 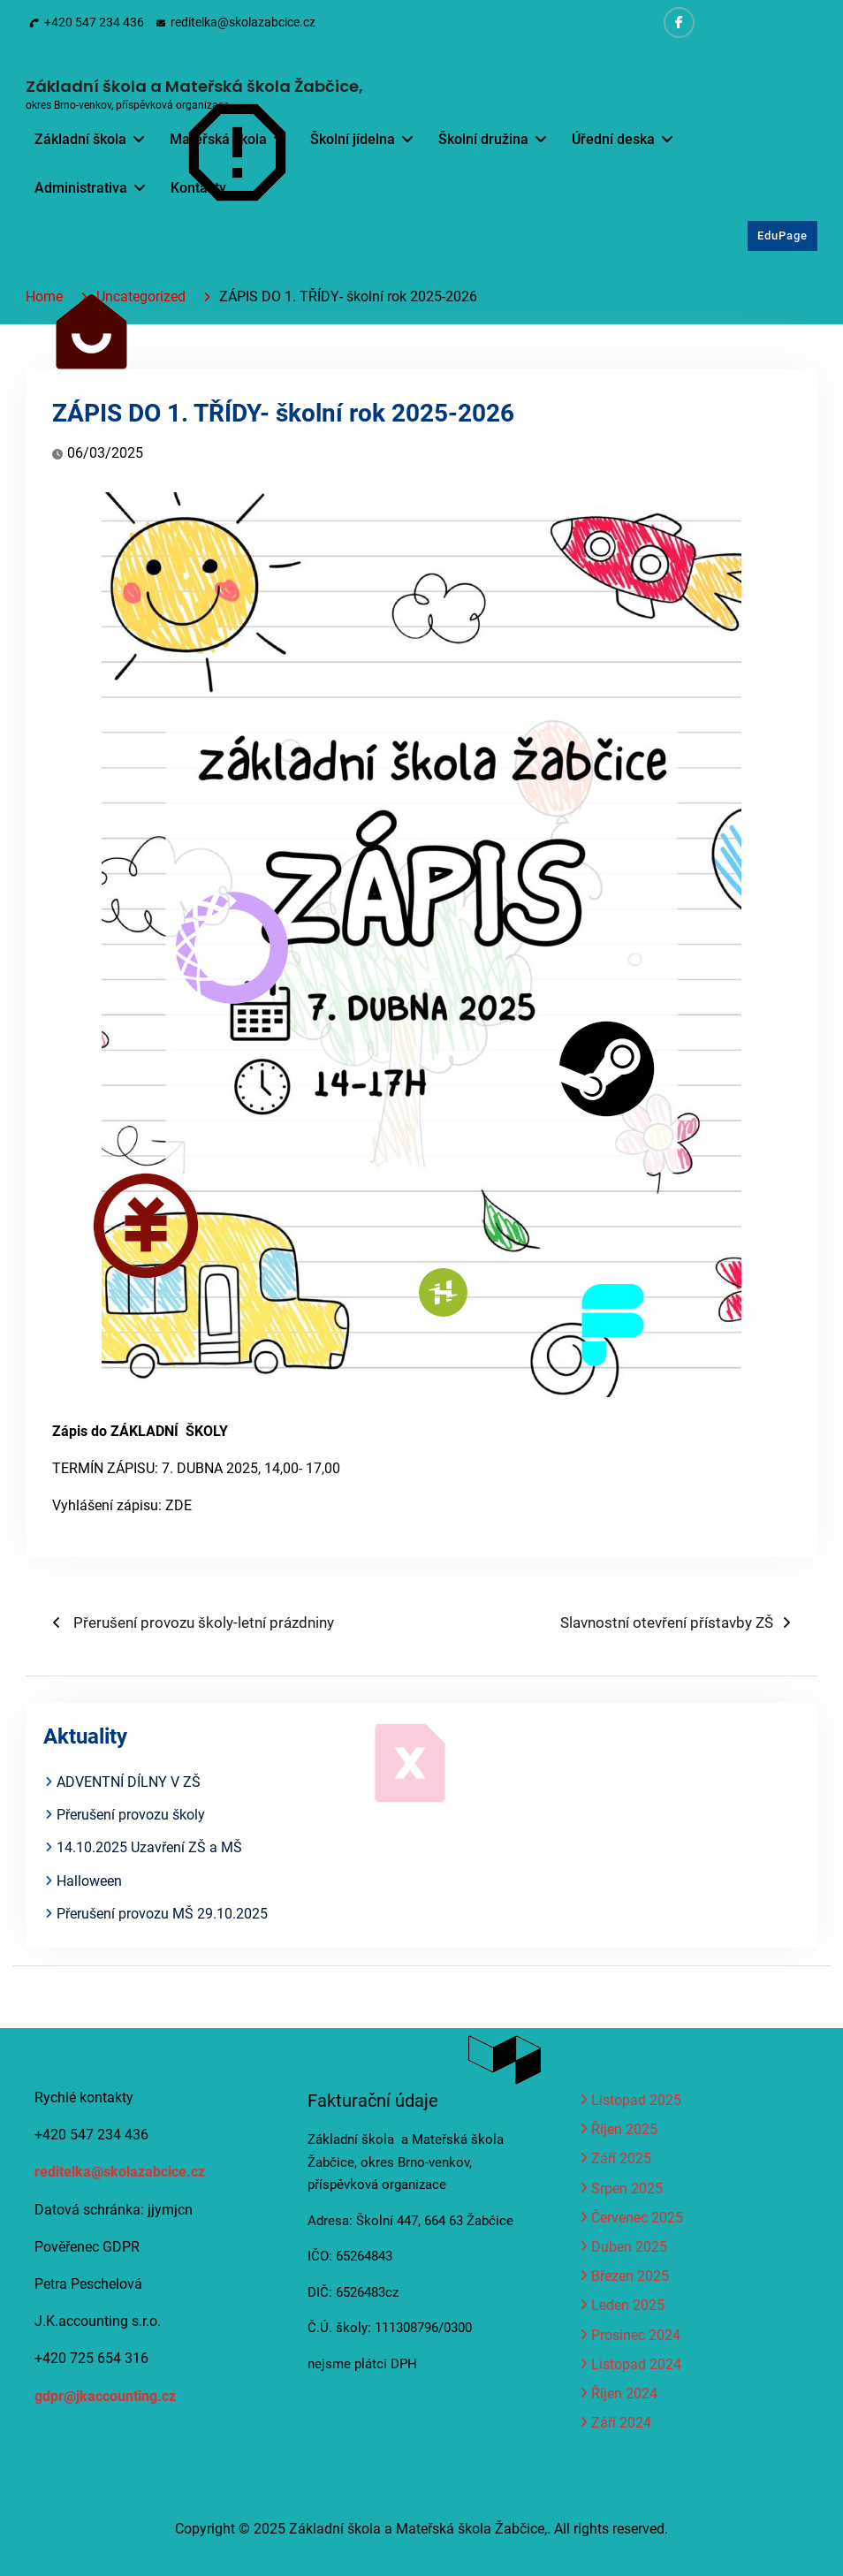 I want to click on open Steam gaming platform, so click(x=606, y=1068).